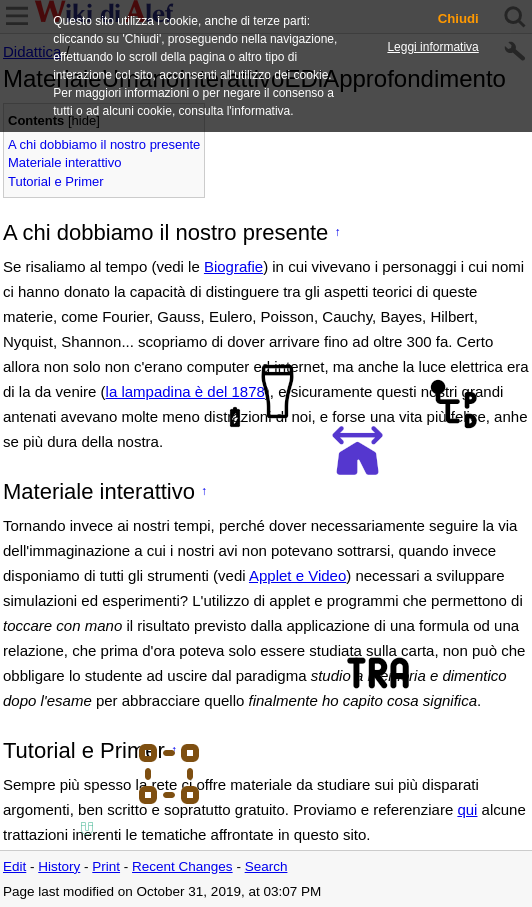 This screenshot has width=532, height=907. What do you see at coordinates (378, 673) in the screenshot?
I see `perform an HTTP TRACE request` at bounding box center [378, 673].